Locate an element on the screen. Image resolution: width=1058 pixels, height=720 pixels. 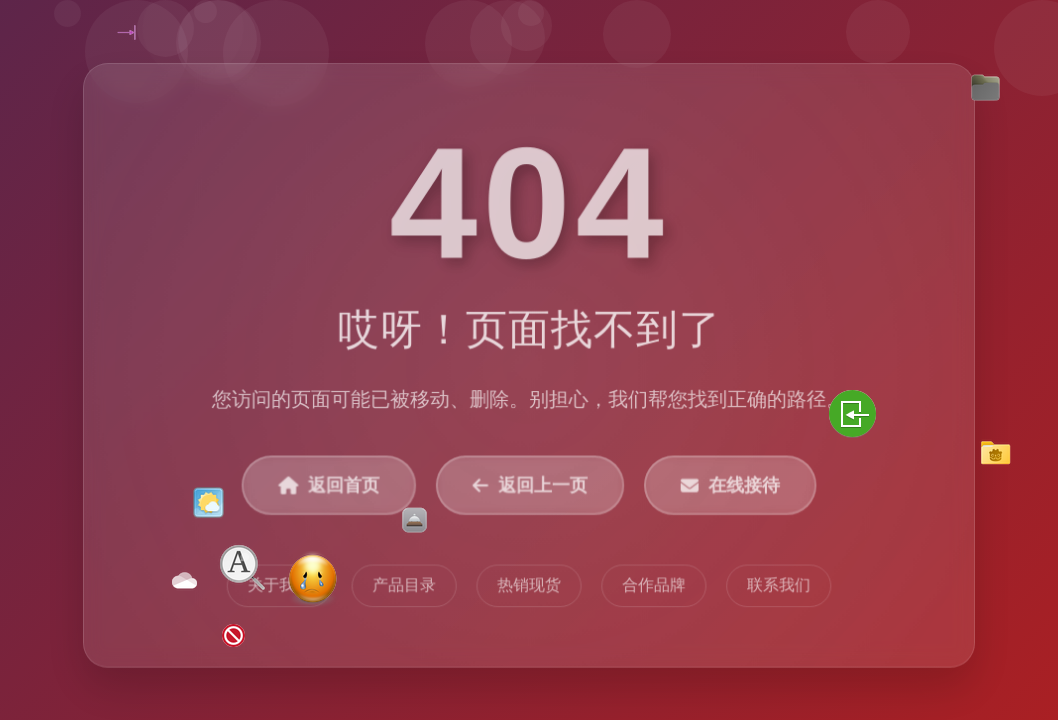
indicates sadness or disappointment in a reaction is located at coordinates (313, 581).